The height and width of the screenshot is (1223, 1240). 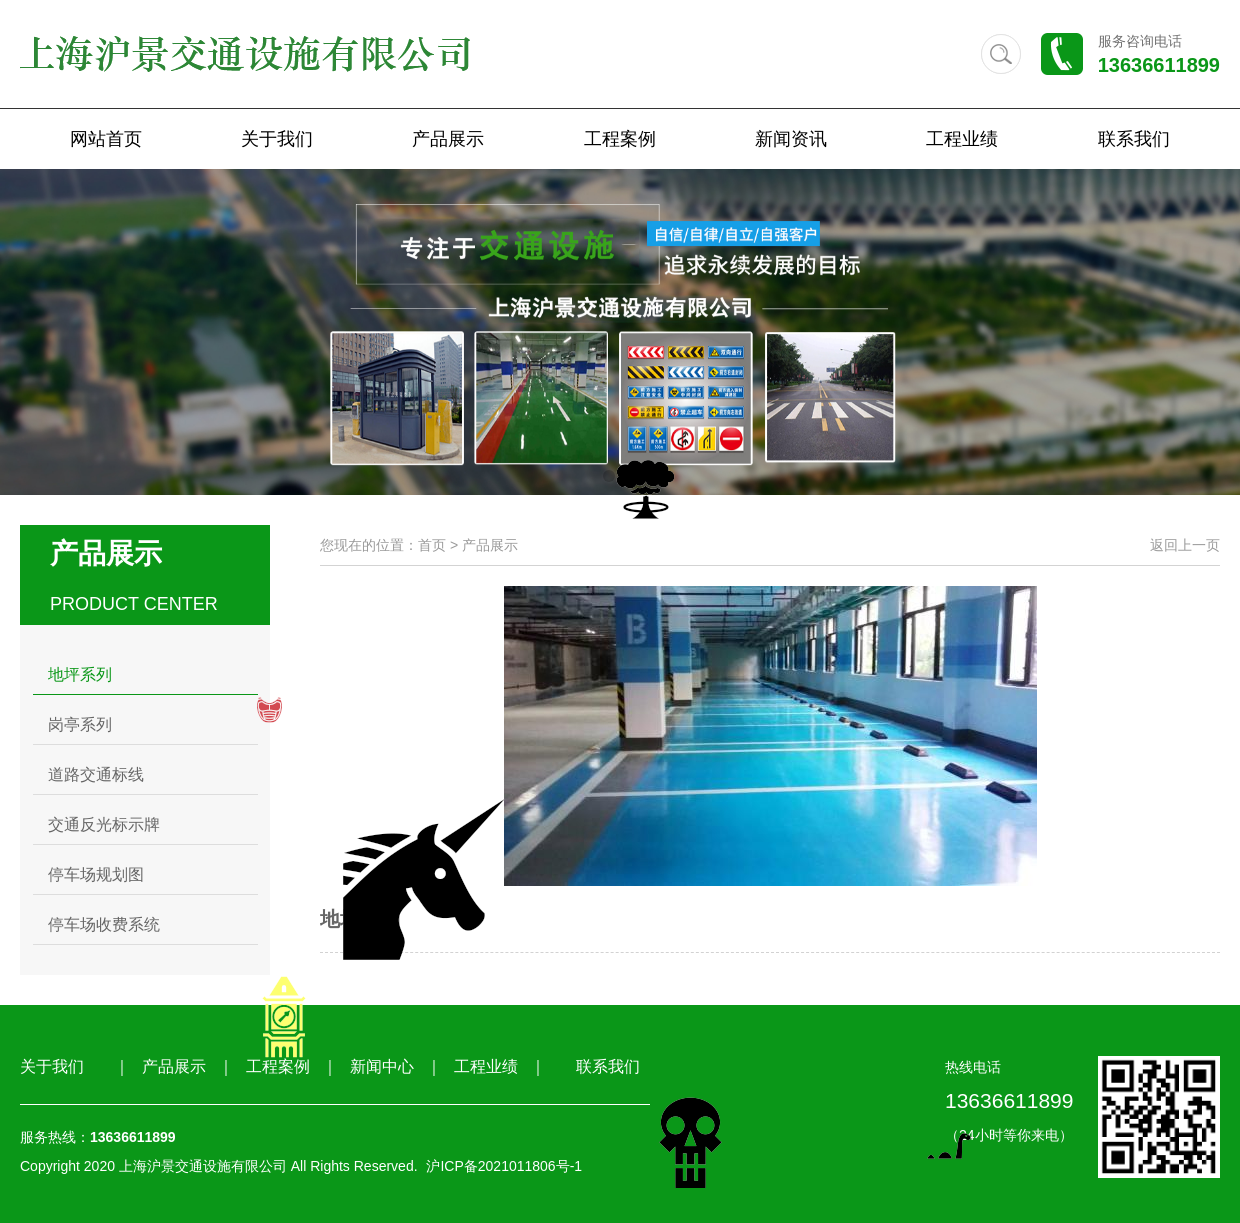 I want to click on view clock tower landmark or building, so click(x=284, y=1017).